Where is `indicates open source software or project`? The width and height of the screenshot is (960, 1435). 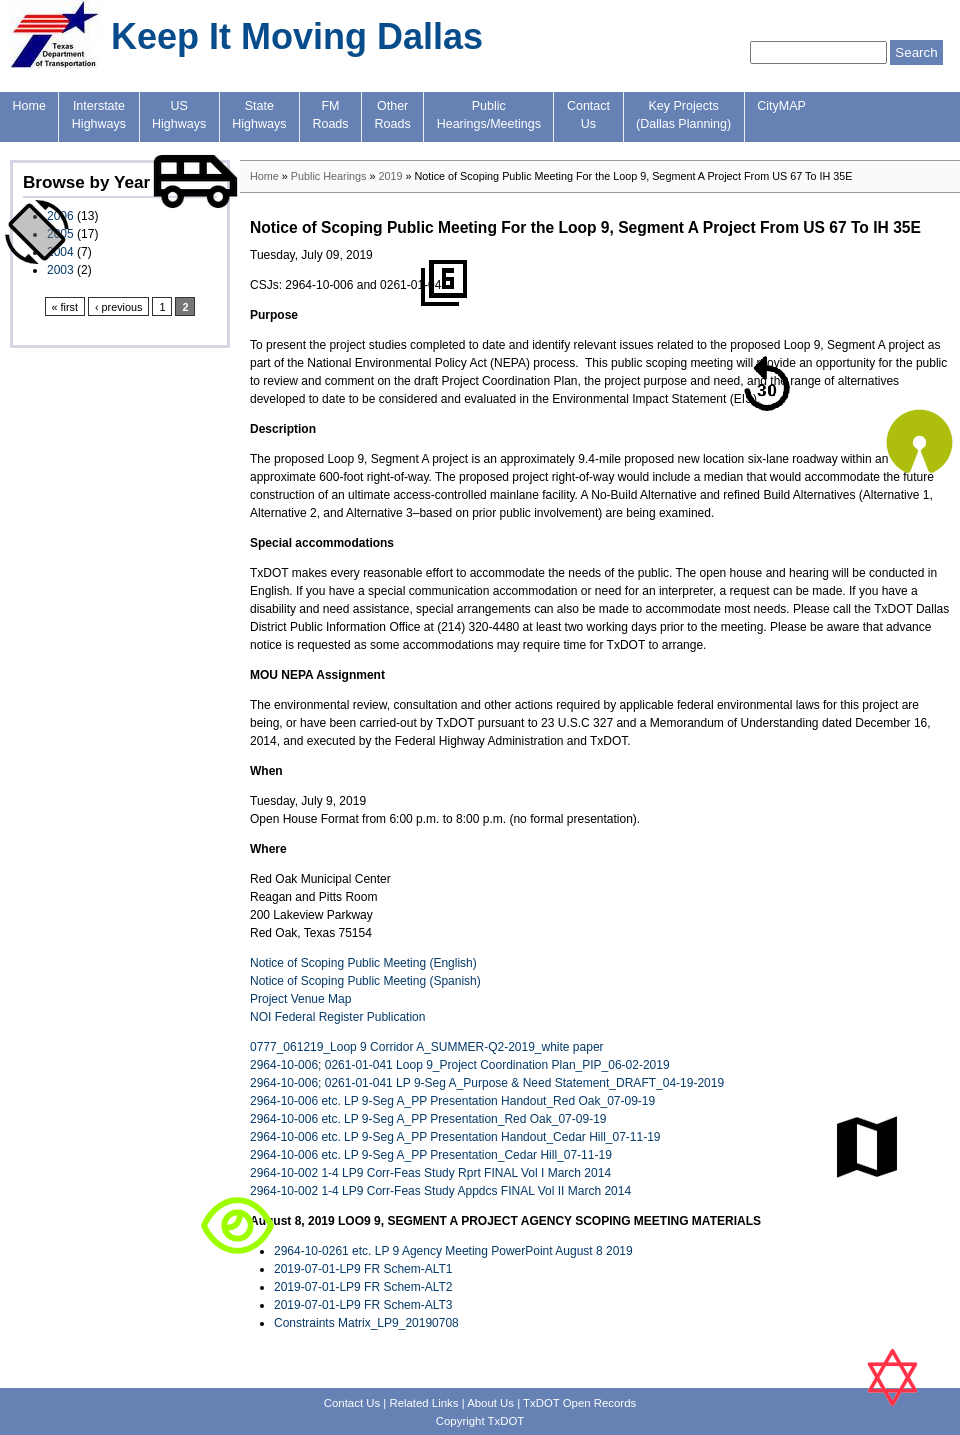 indicates open source software or project is located at coordinates (919, 442).